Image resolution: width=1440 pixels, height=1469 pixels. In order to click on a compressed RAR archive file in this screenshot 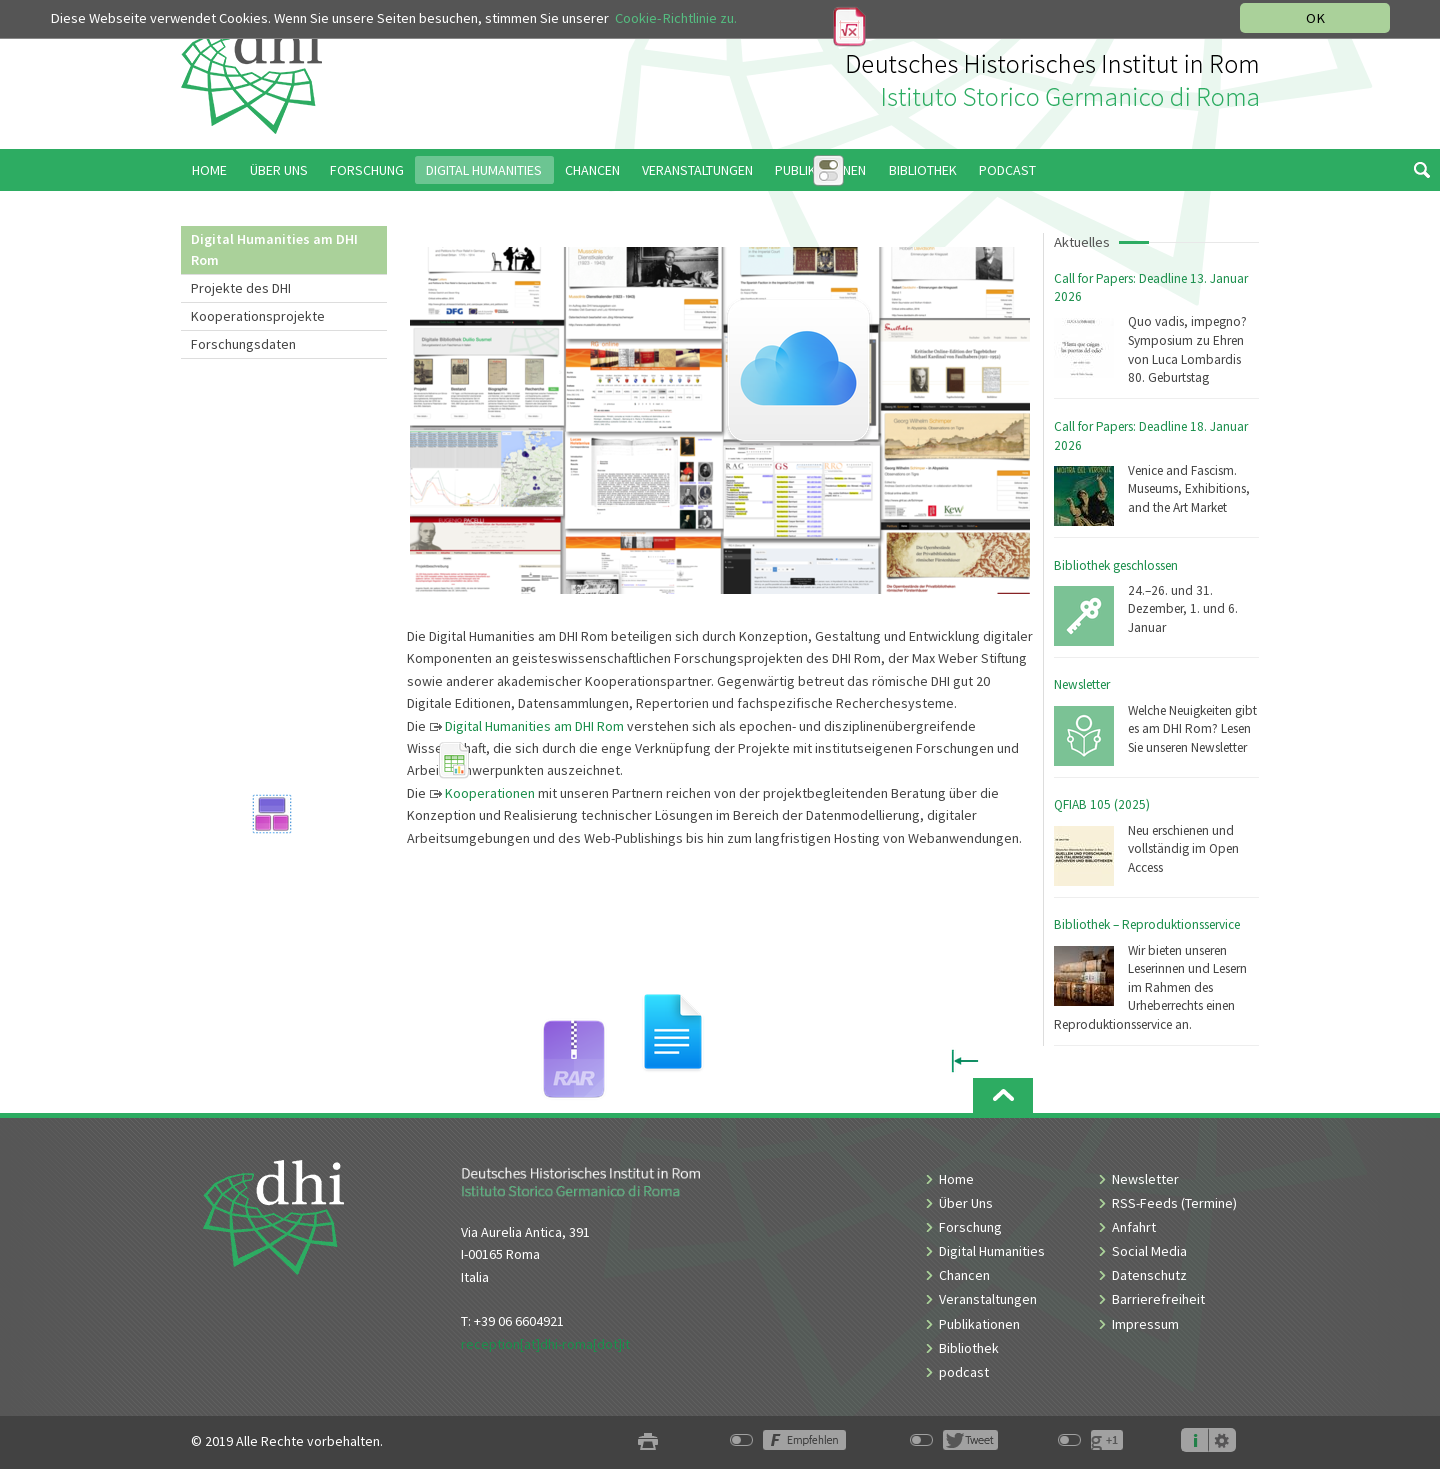, I will do `click(574, 1059)`.